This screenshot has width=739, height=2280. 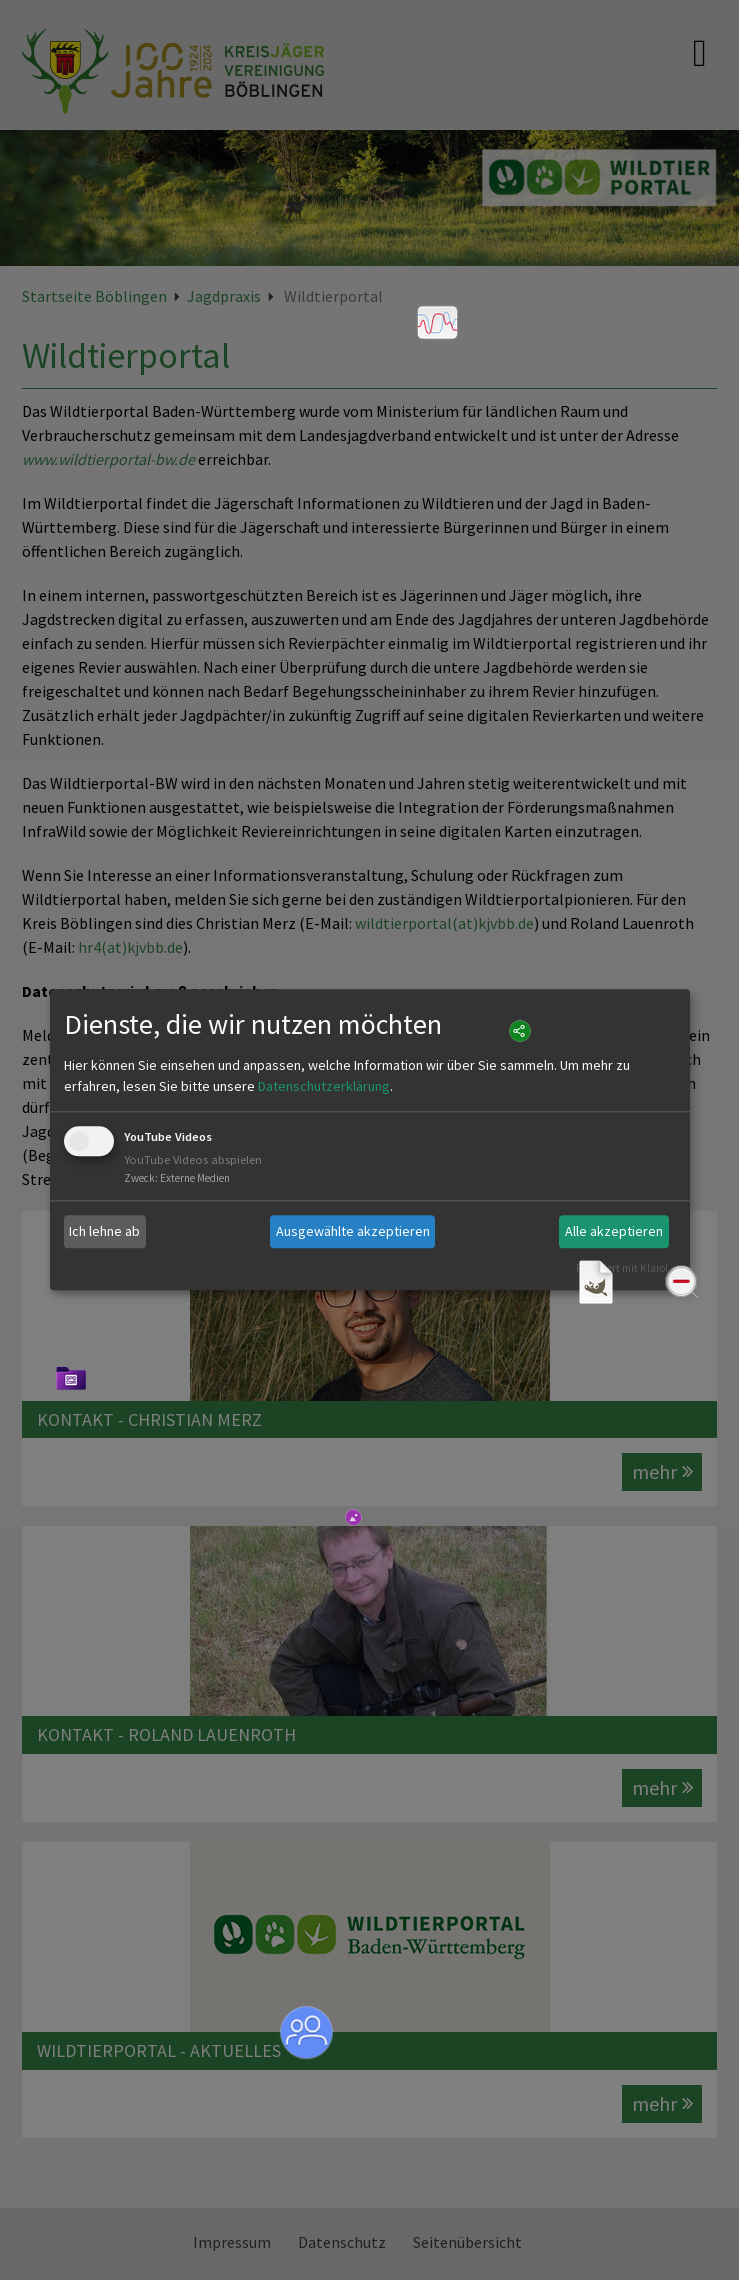 What do you see at coordinates (683, 1283) in the screenshot?
I see `zoom out of document view` at bounding box center [683, 1283].